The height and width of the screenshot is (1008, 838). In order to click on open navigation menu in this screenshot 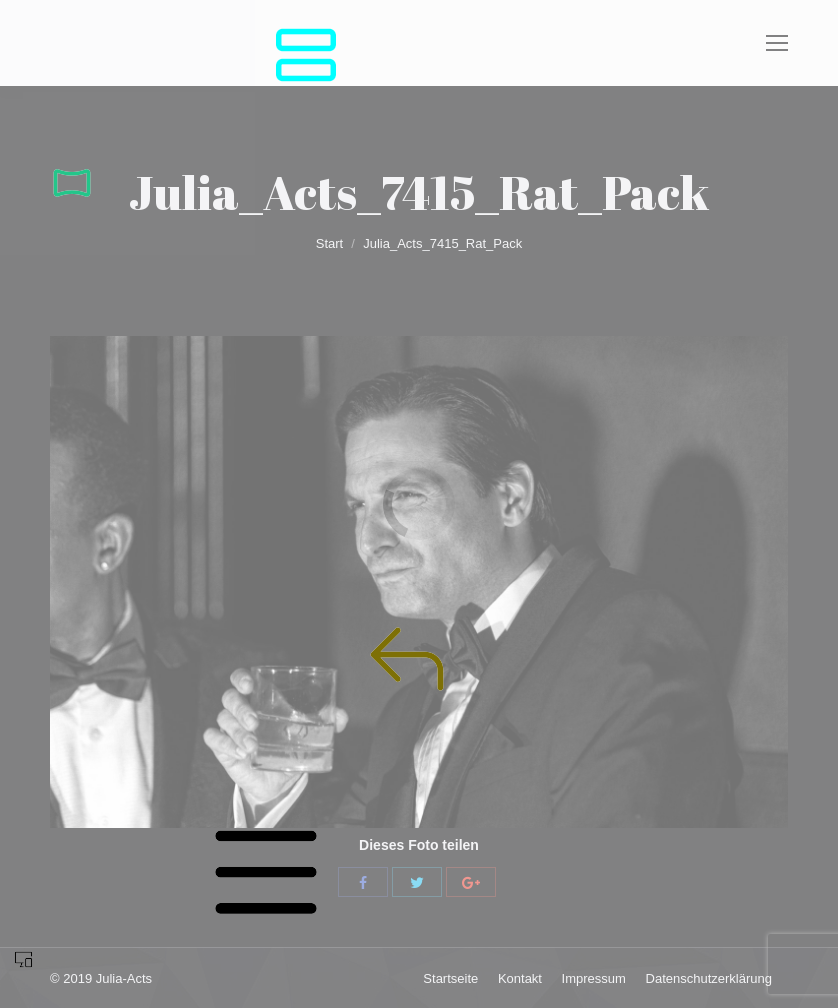, I will do `click(266, 874)`.